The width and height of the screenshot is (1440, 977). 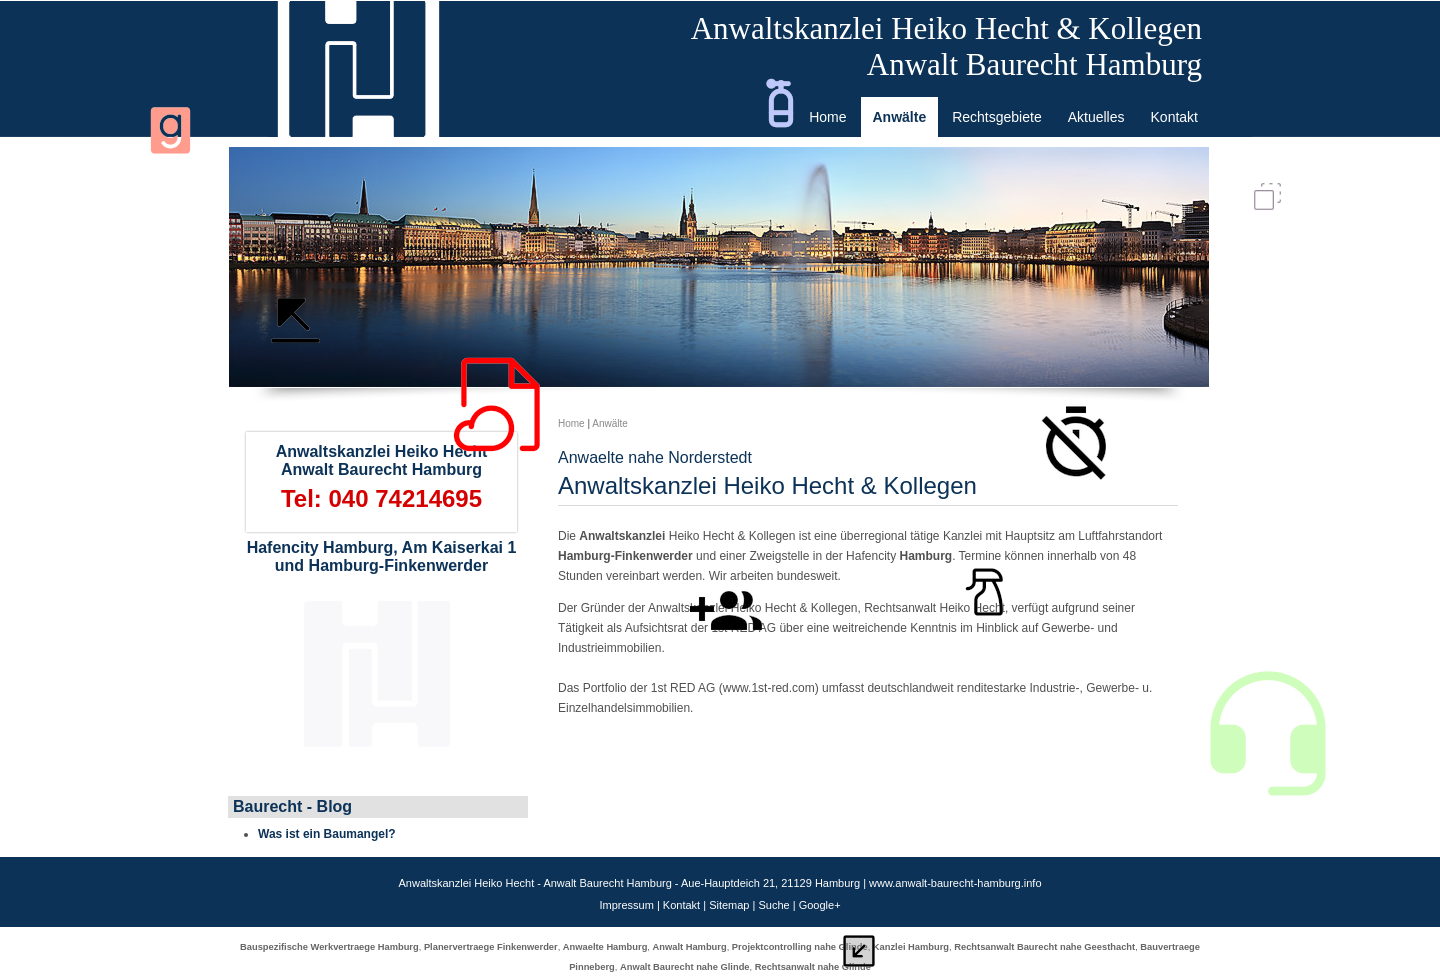 What do you see at coordinates (1268, 729) in the screenshot?
I see `contact customer support` at bounding box center [1268, 729].